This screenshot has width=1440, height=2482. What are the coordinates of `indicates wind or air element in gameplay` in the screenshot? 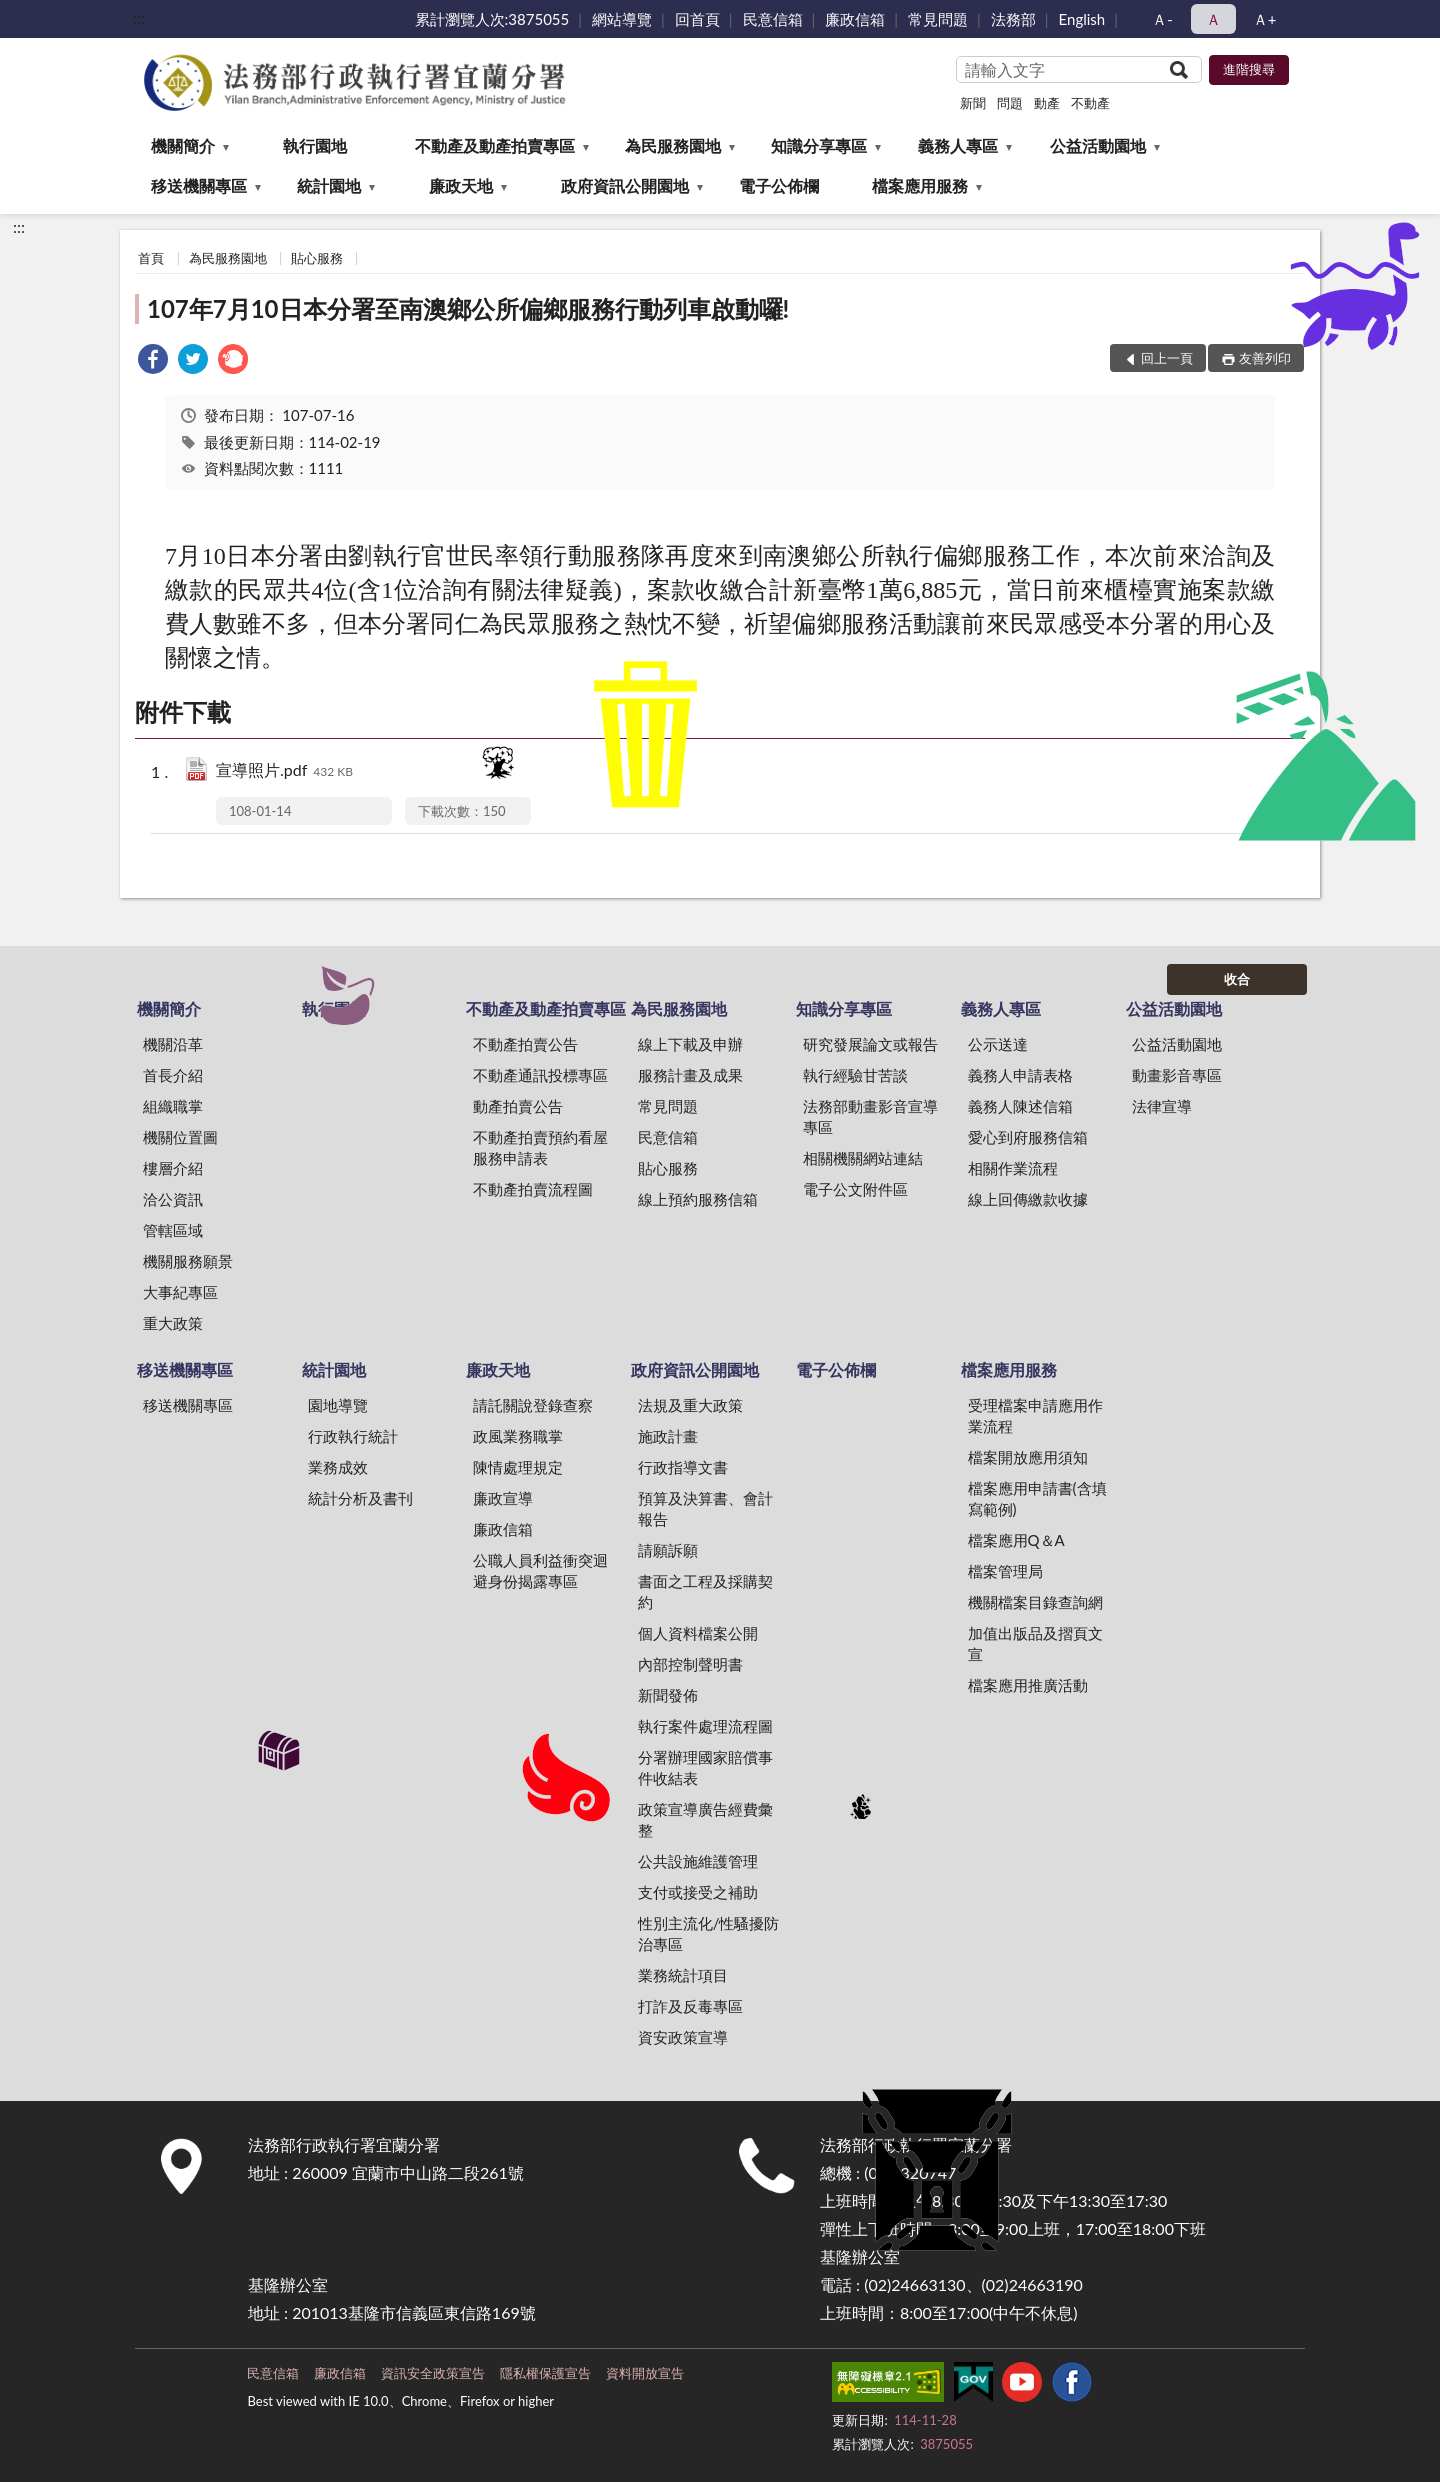 It's located at (566, 1777).